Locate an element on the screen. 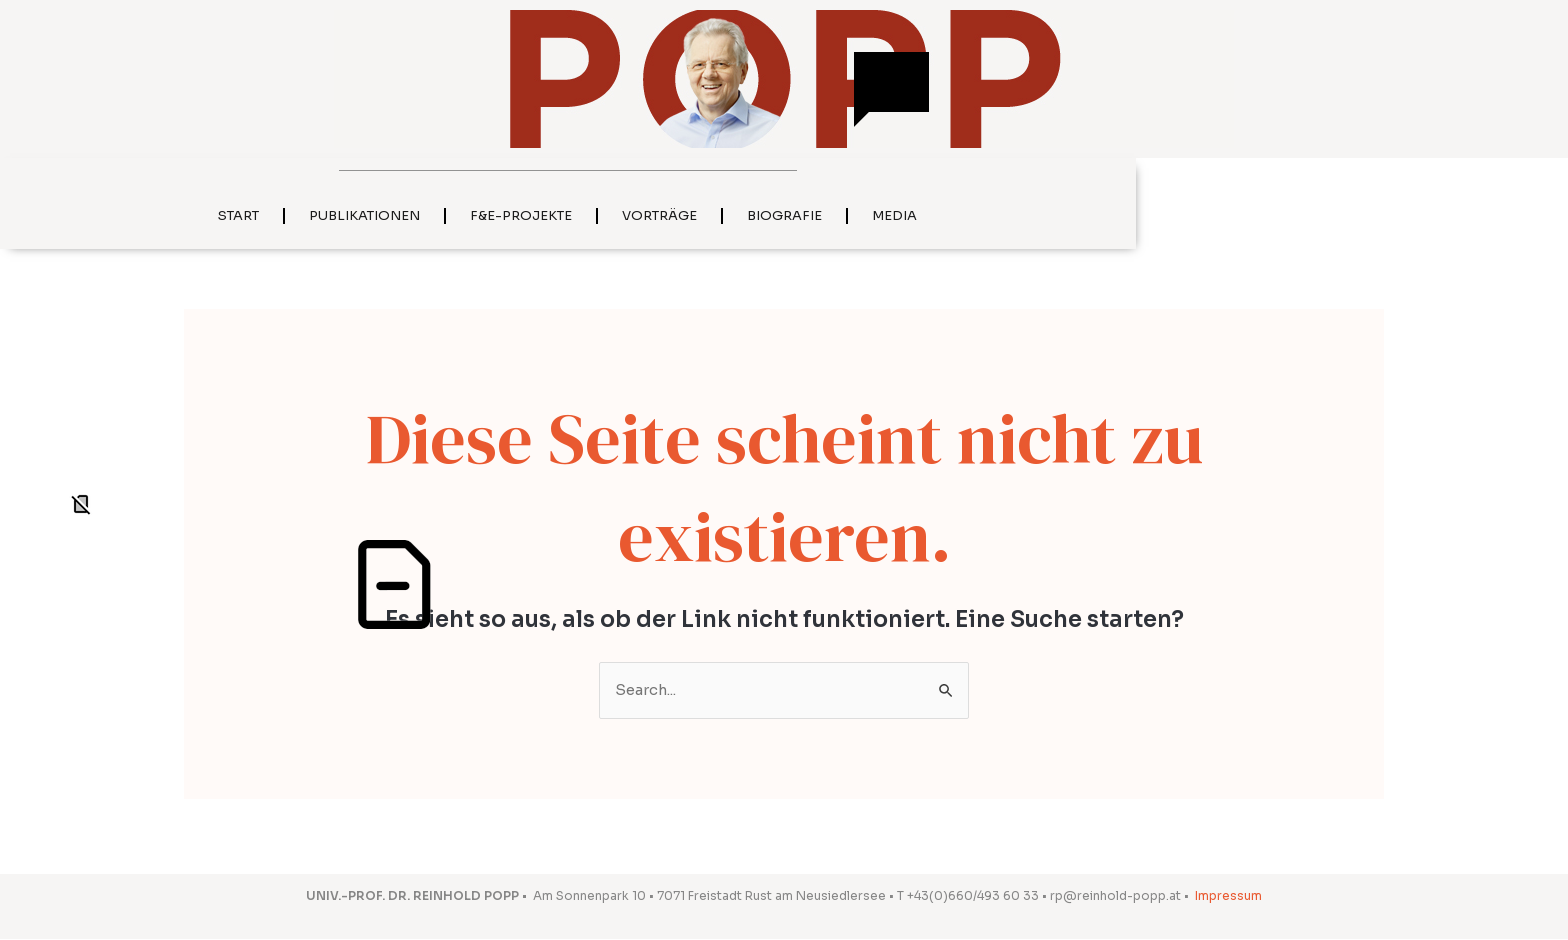 The height and width of the screenshot is (940, 1568). open a chat or messaging feature is located at coordinates (891, 89).